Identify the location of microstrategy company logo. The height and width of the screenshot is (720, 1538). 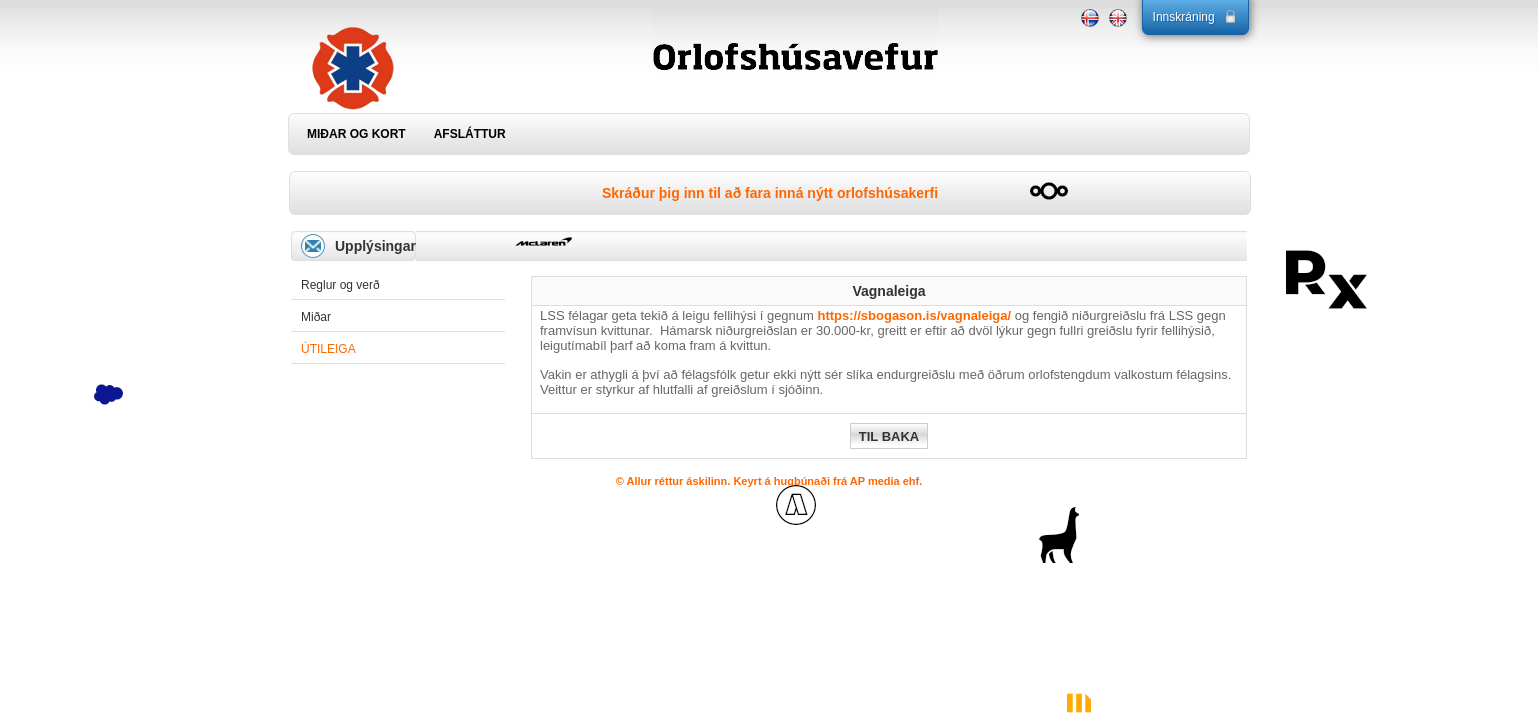
(1079, 703).